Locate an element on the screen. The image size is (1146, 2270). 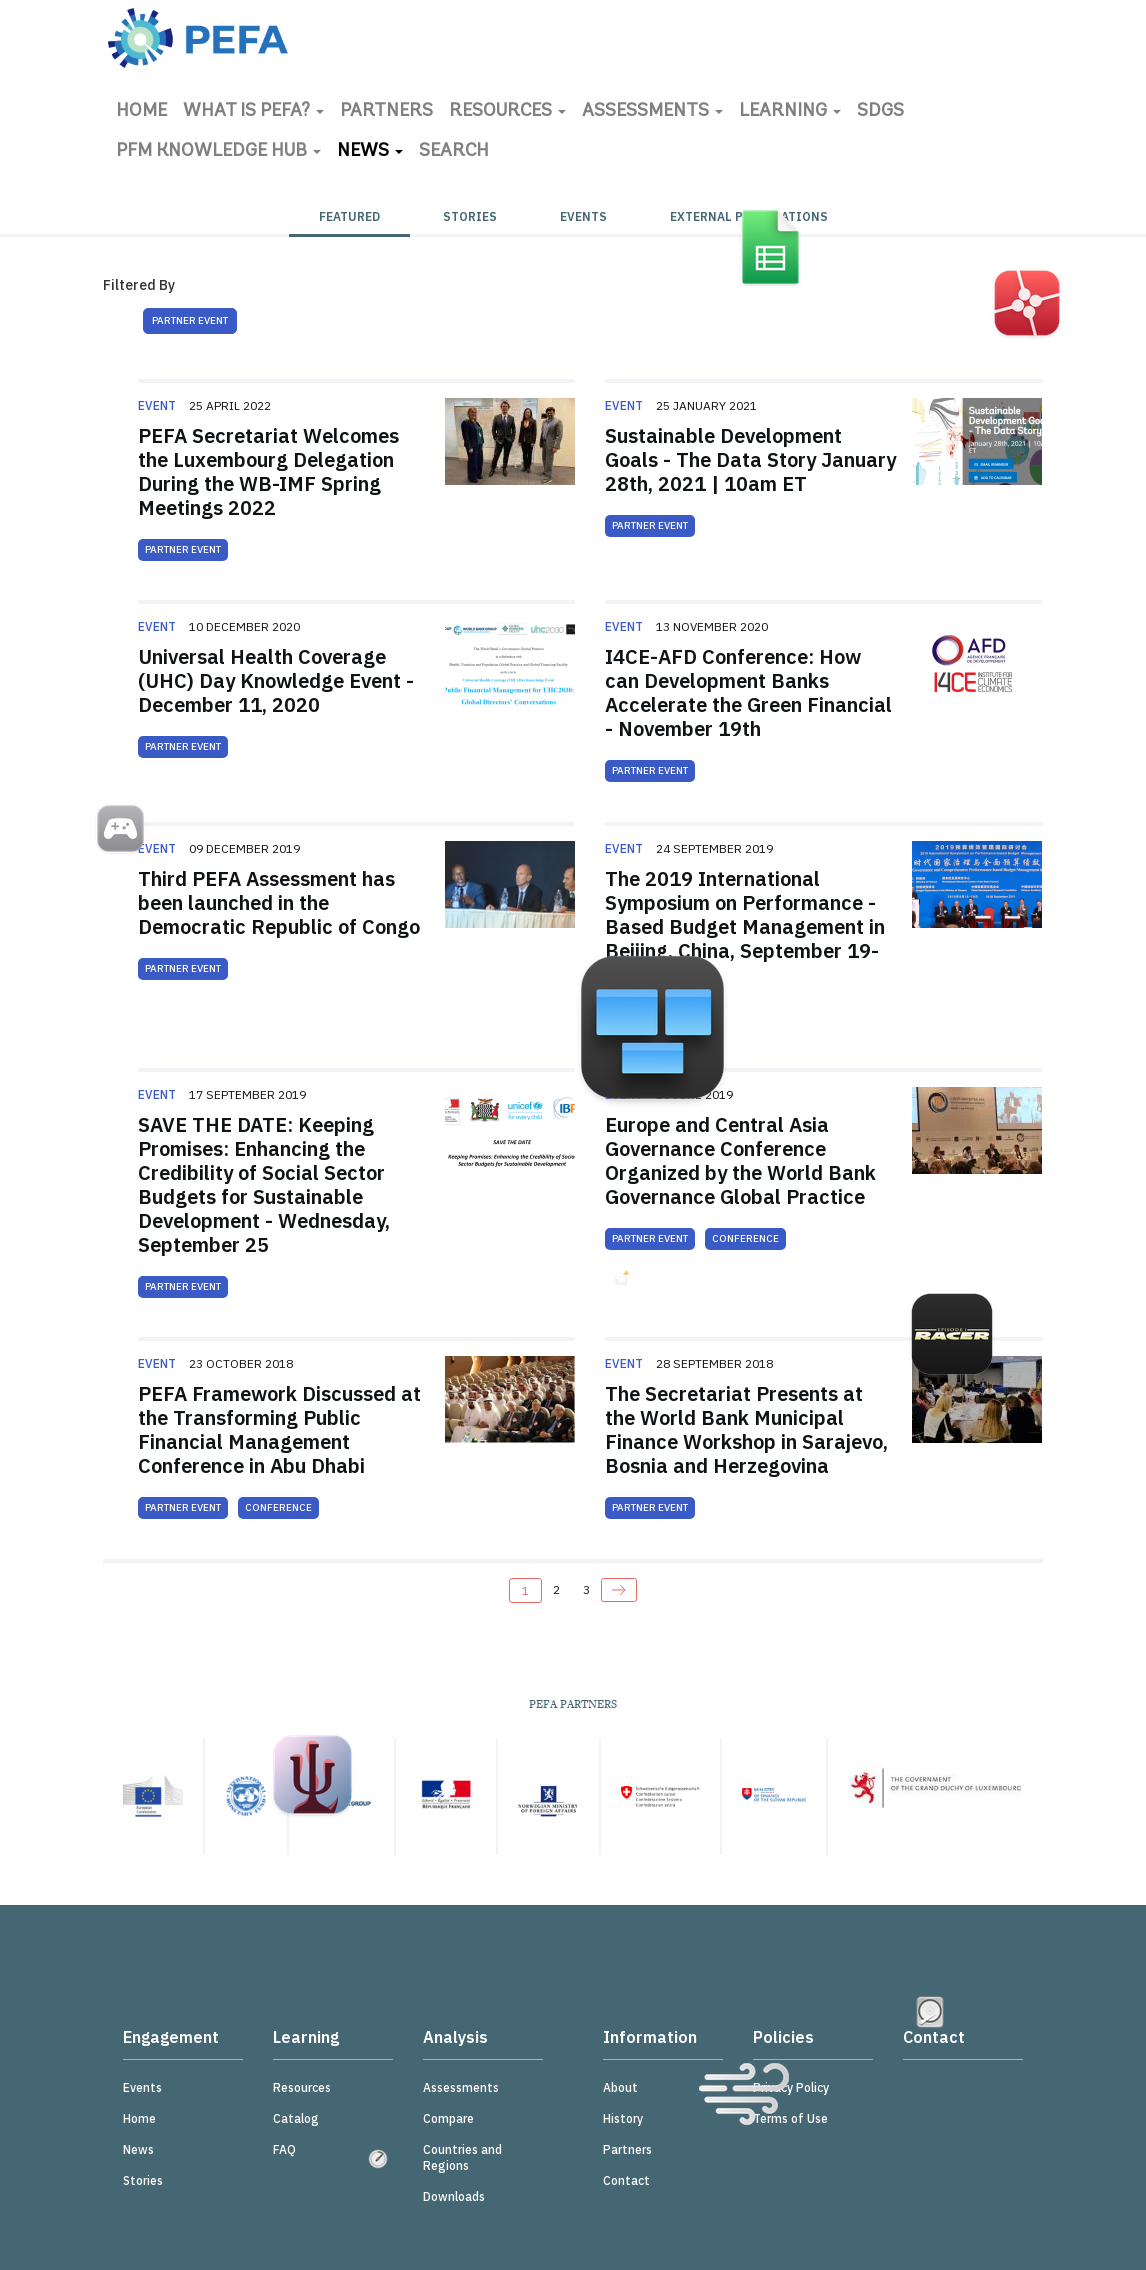
open hydrus network media management application is located at coordinates (312, 1774).